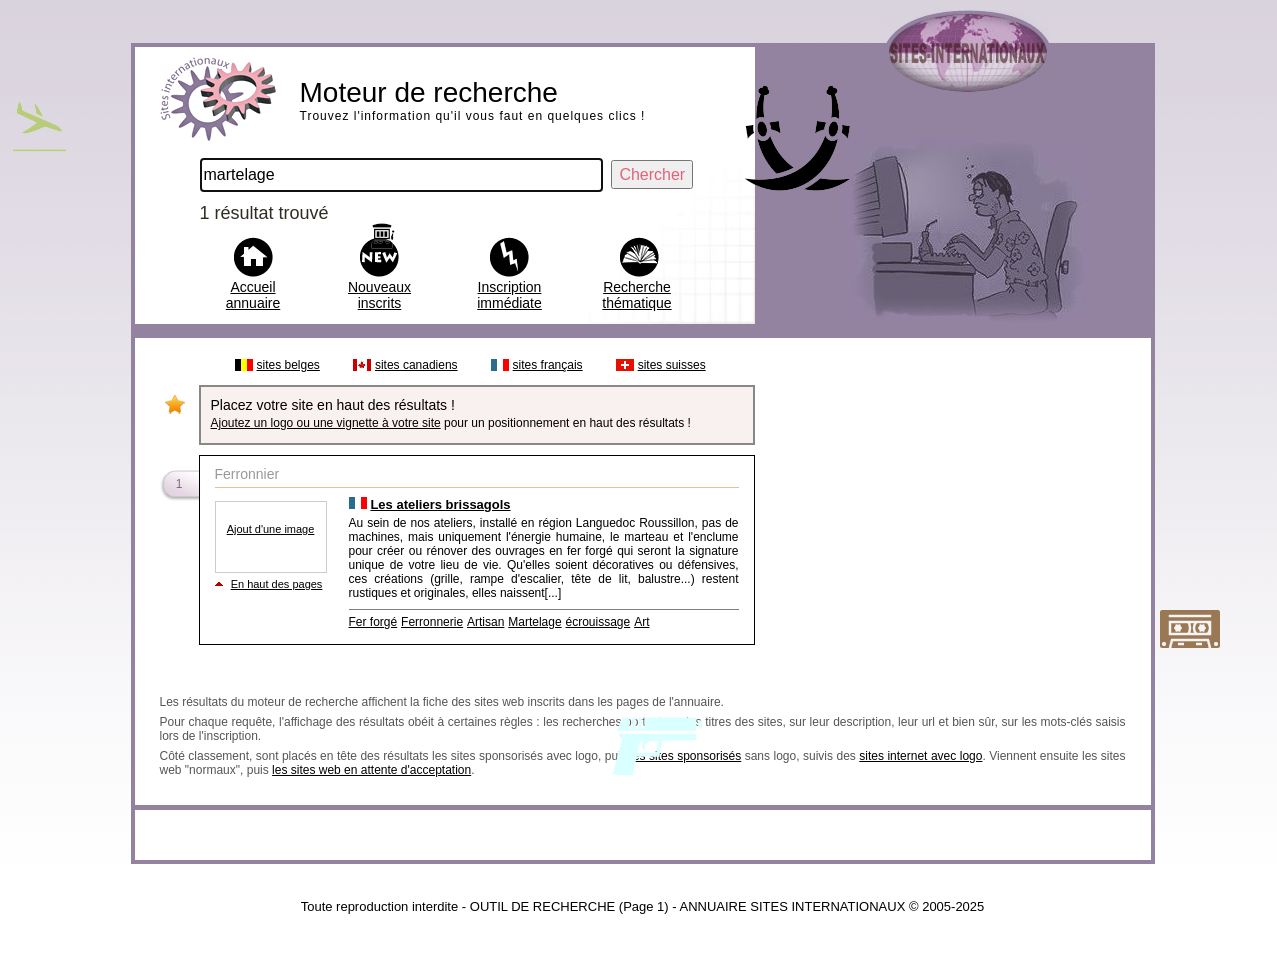 Image resolution: width=1277 pixels, height=964 pixels. I want to click on access weapons or firearms in a game inventory, so click(657, 745).